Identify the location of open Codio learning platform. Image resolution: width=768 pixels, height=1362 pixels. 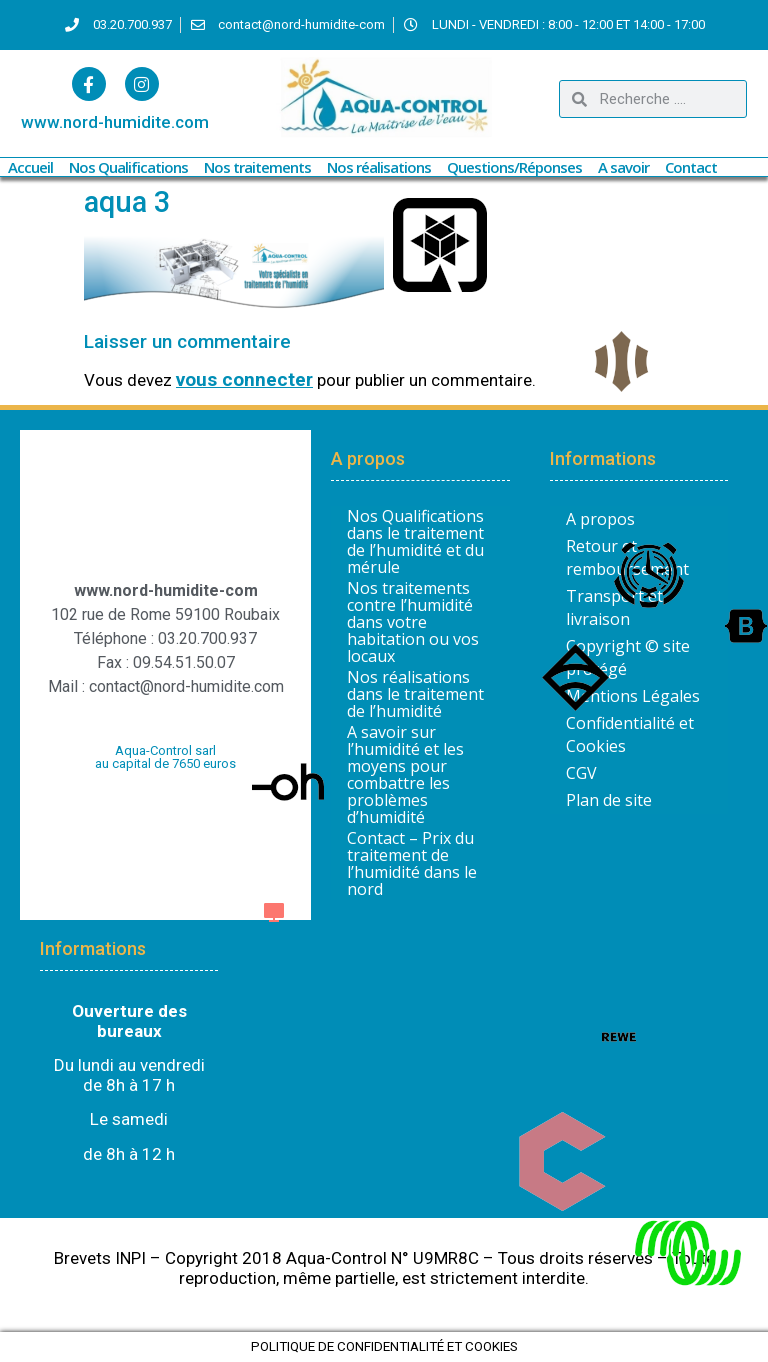
(562, 1161).